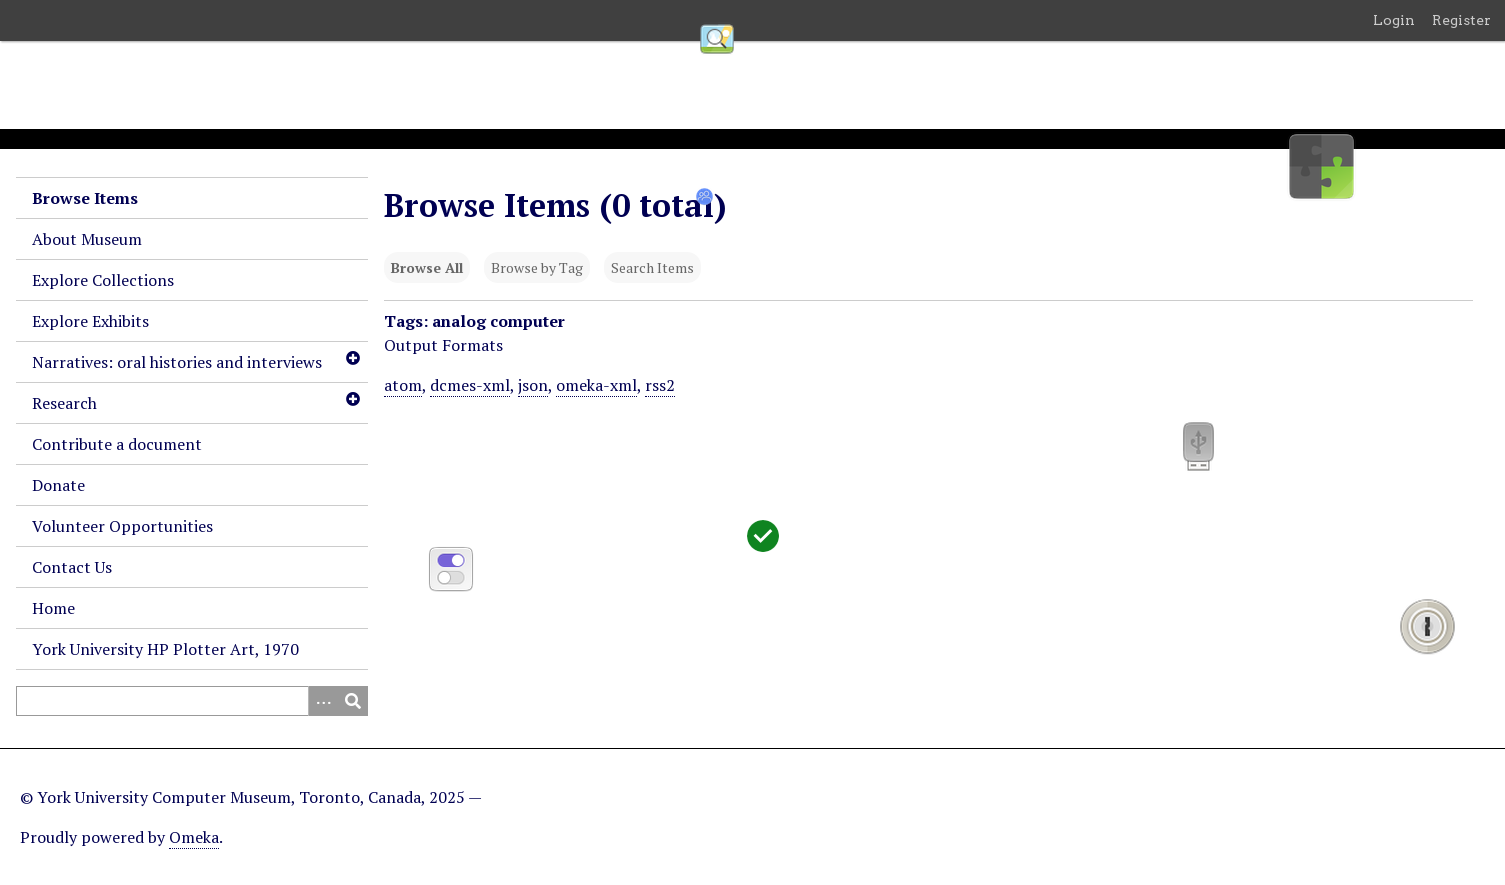 The width and height of the screenshot is (1505, 885). What do you see at coordinates (1427, 626) in the screenshot?
I see `open passwords and keys manager` at bounding box center [1427, 626].